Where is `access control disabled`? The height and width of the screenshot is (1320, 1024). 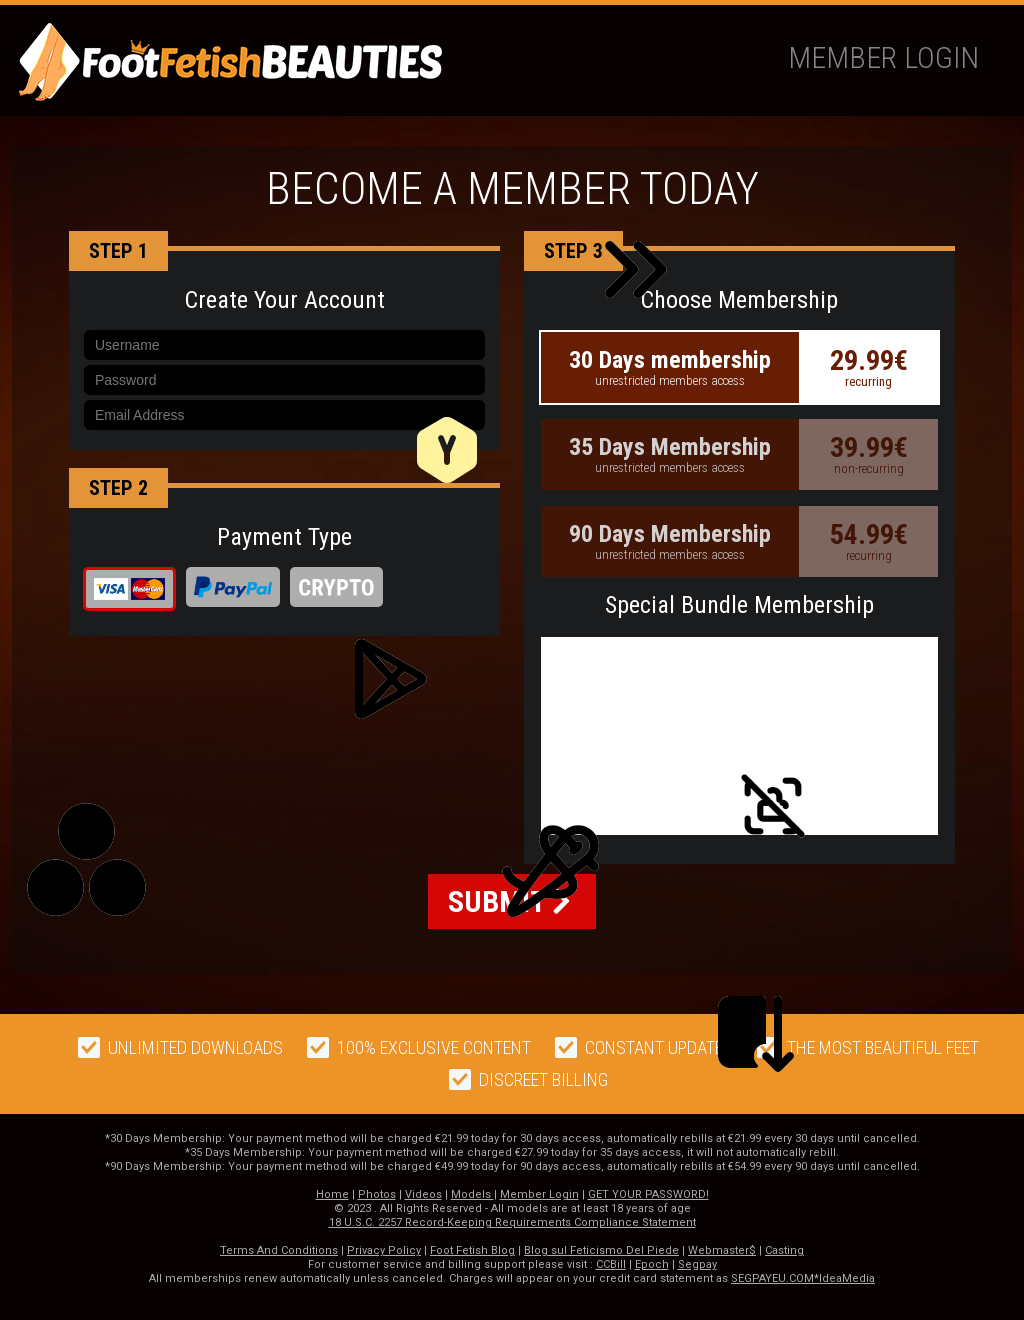 access control disabled is located at coordinates (773, 806).